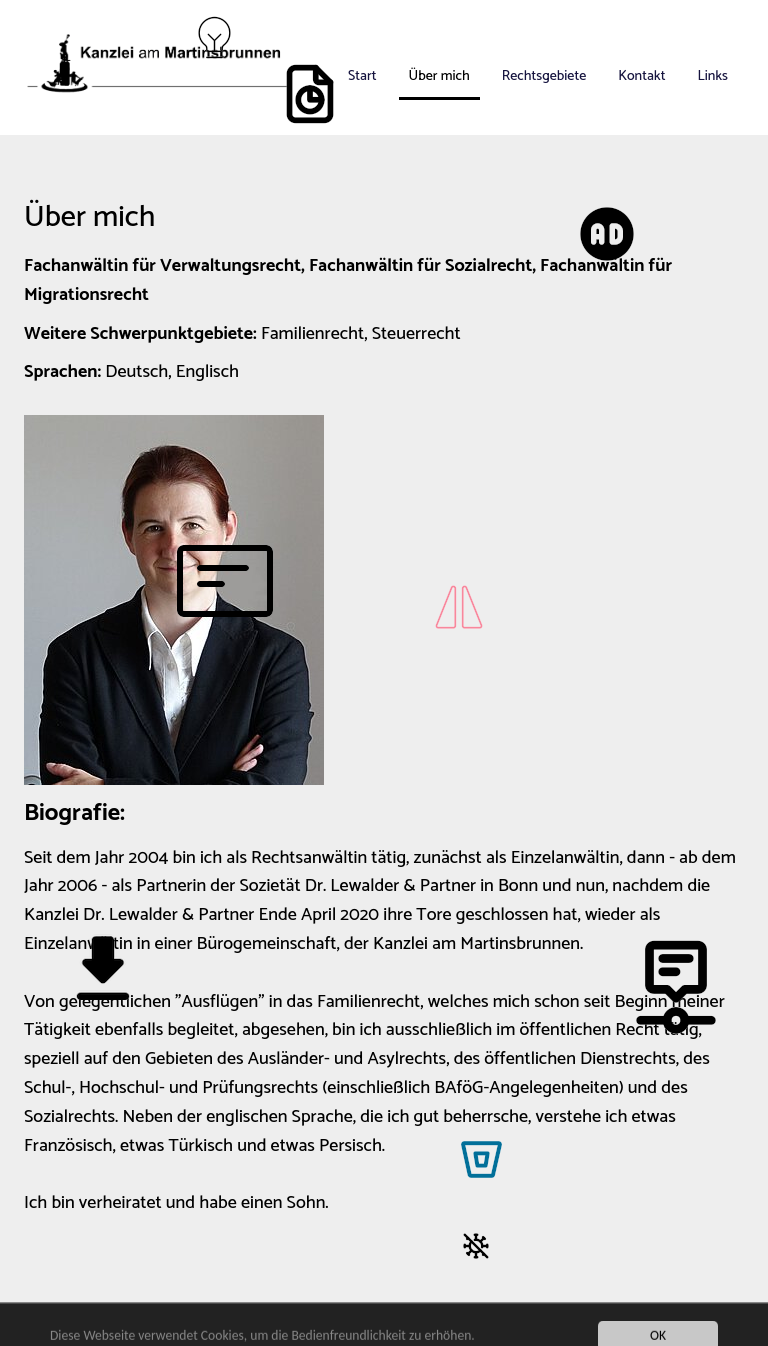 Image resolution: width=768 pixels, height=1346 pixels. Describe the element at coordinates (310, 94) in the screenshot. I see `view file with chart or analytics data` at that location.